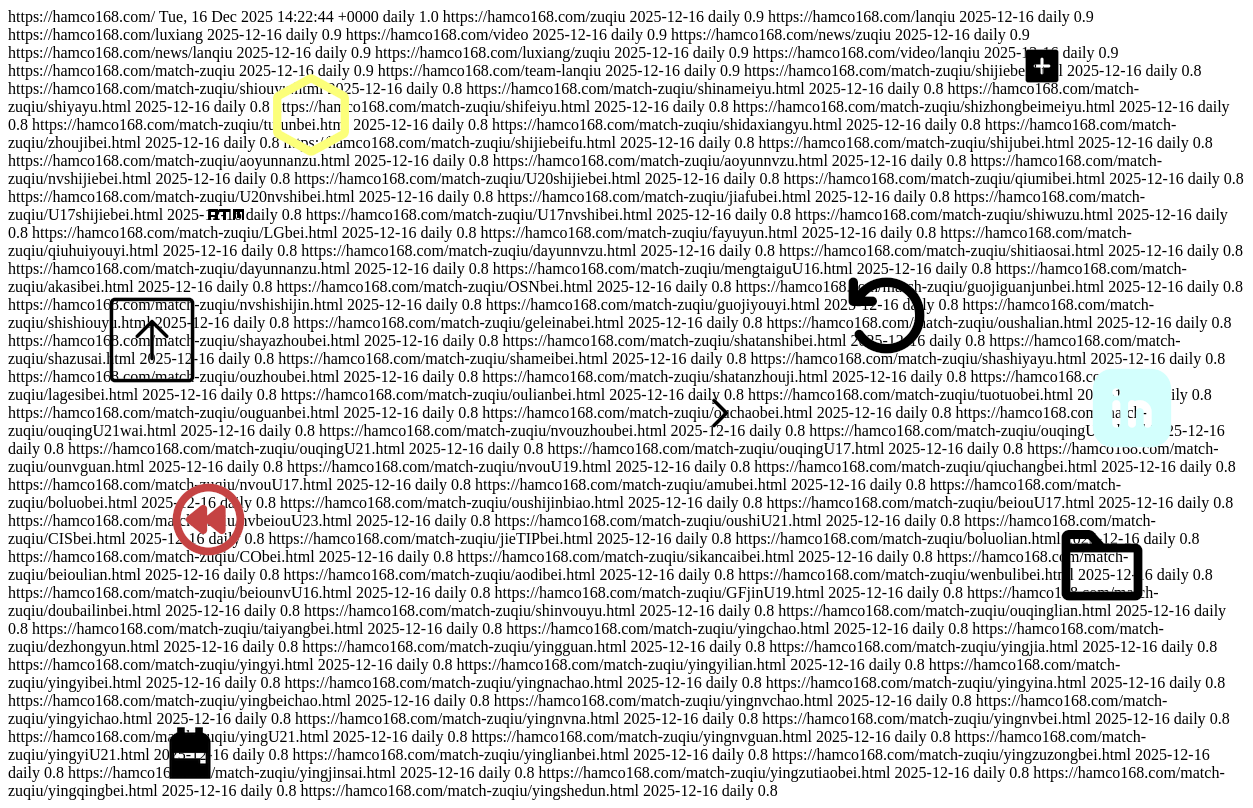  Describe the element at coordinates (886, 315) in the screenshot. I see `undo the last action` at that location.